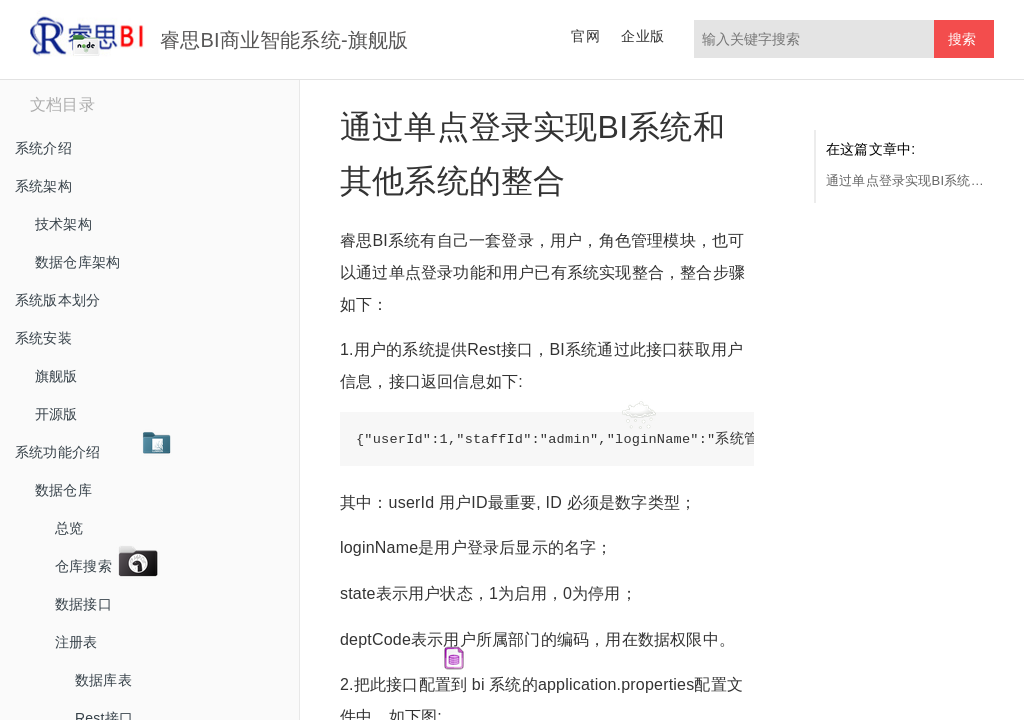 The height and width of the screenshot is (720, 1024). What do you see at coordinates (639, 412) in the screenshot?
I see `indicates snowy weather conditions` at bounding box center [639, 412].